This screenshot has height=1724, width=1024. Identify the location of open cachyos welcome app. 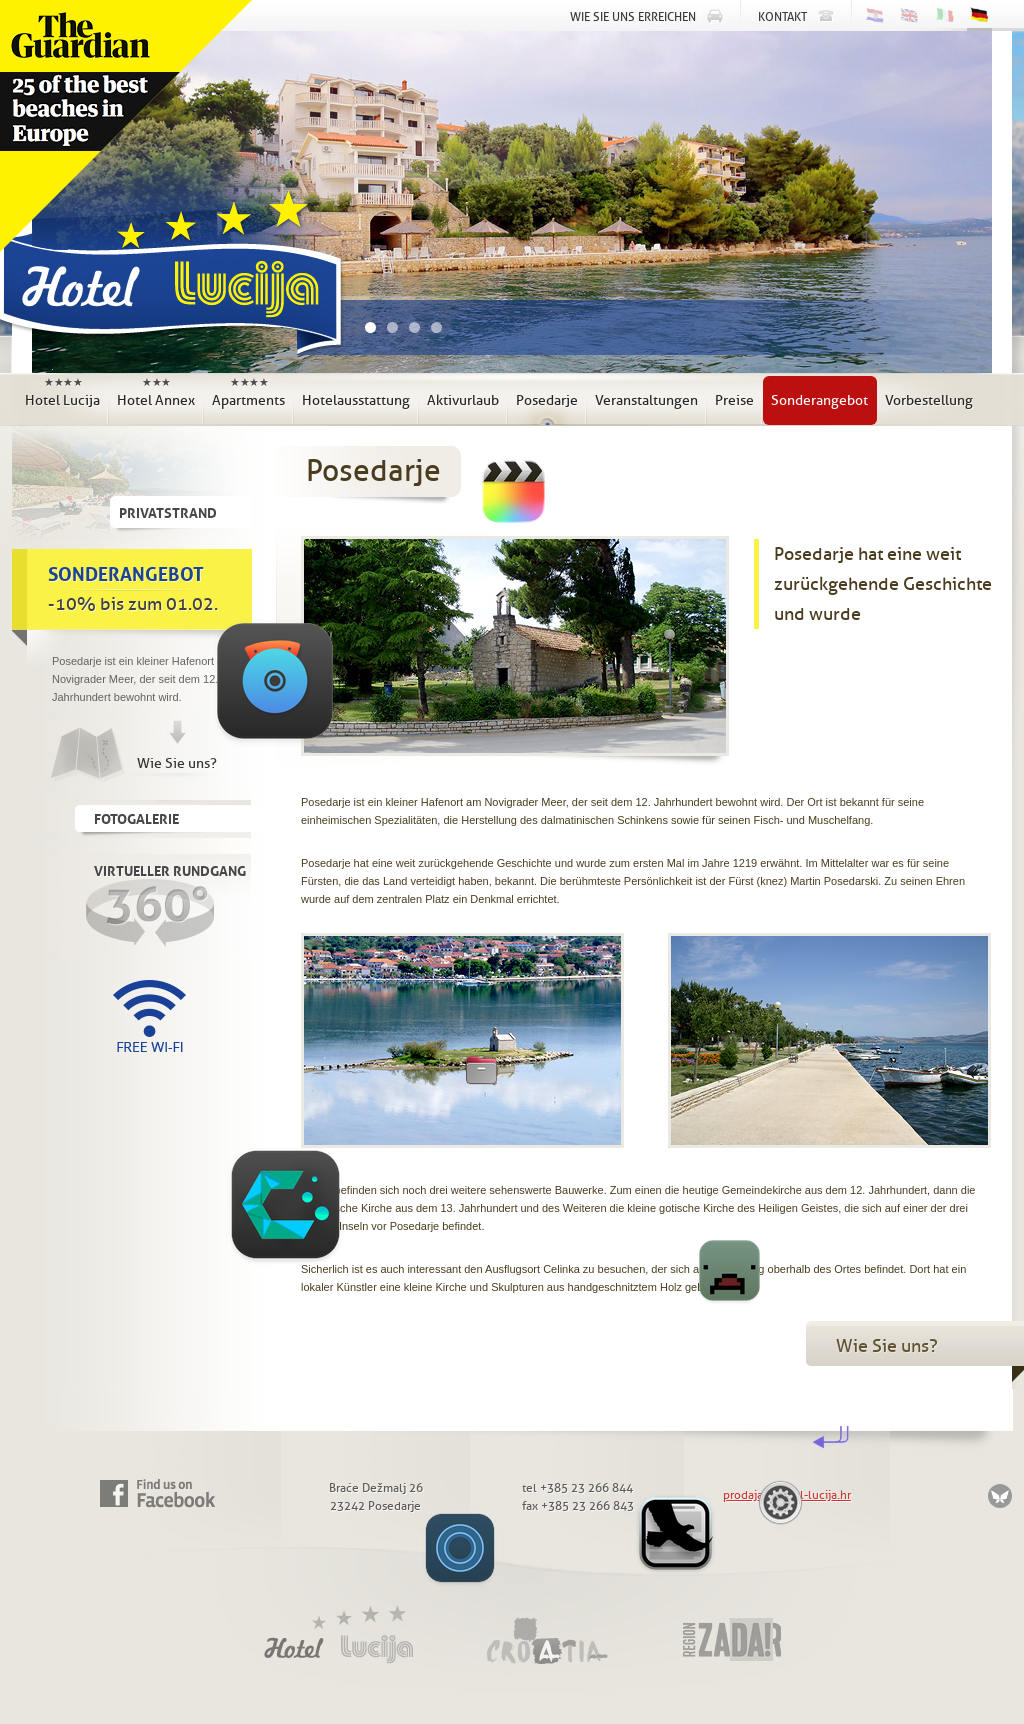
(285, 1204).